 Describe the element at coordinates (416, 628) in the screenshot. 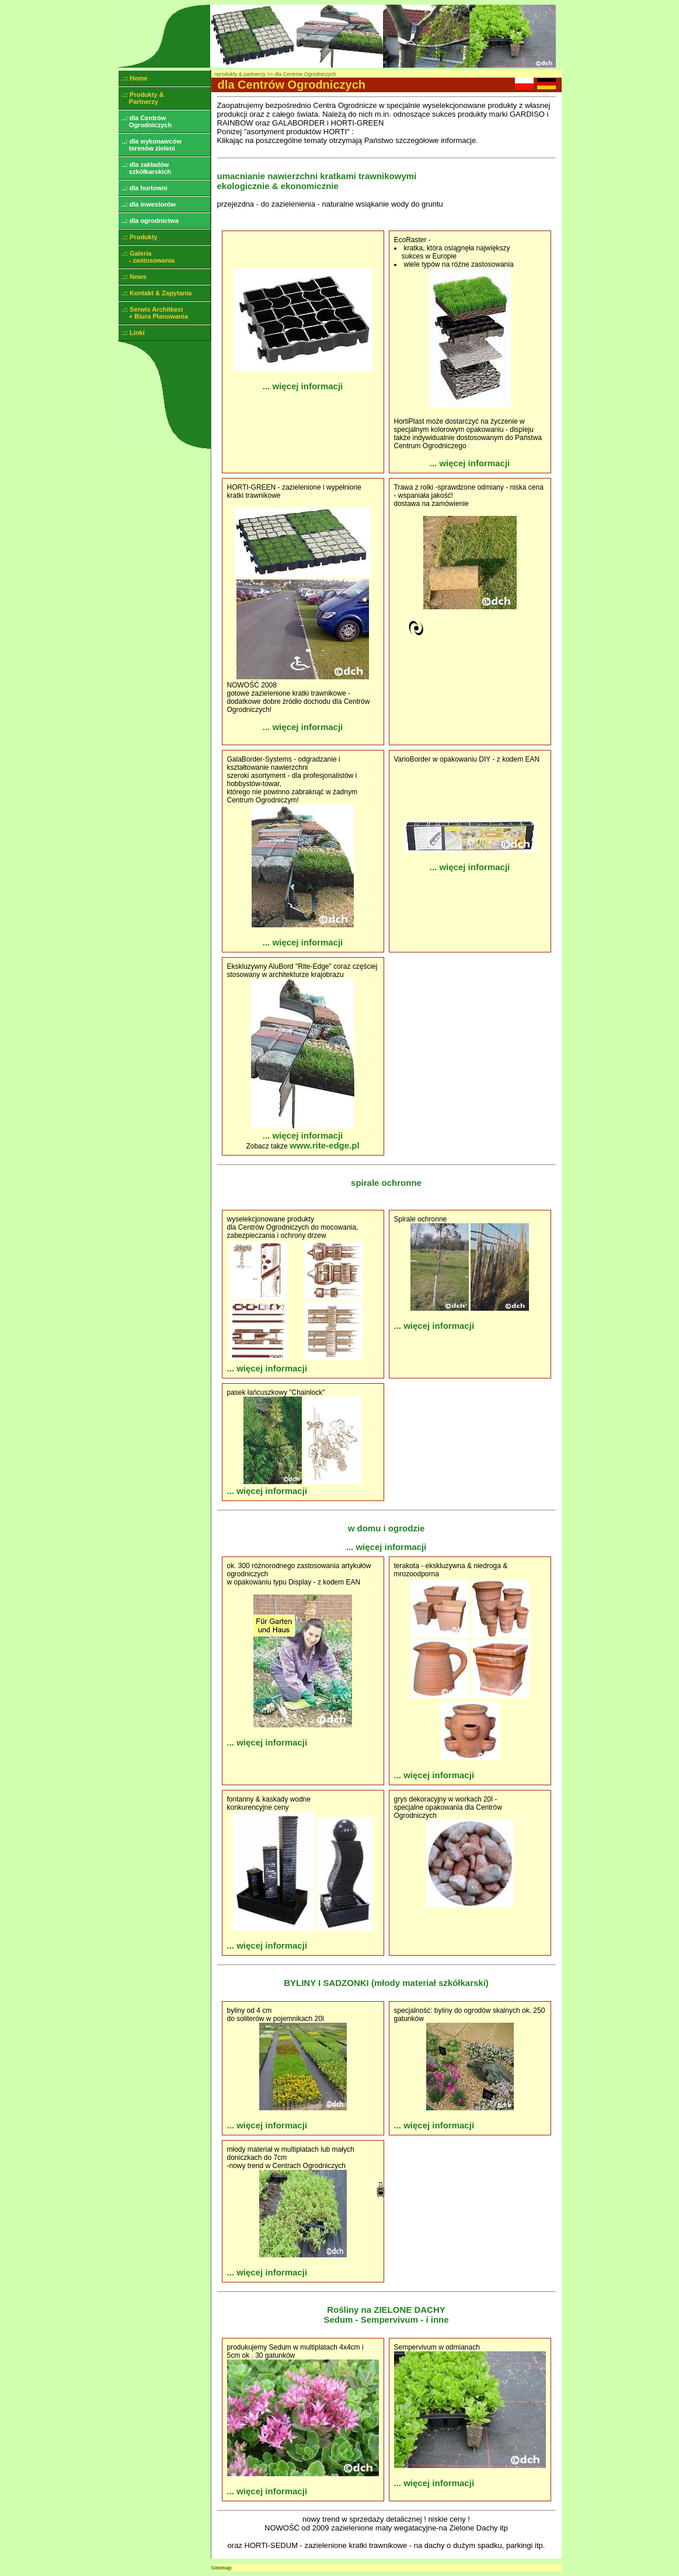

I see `activate focus or concentration mode` at that location.